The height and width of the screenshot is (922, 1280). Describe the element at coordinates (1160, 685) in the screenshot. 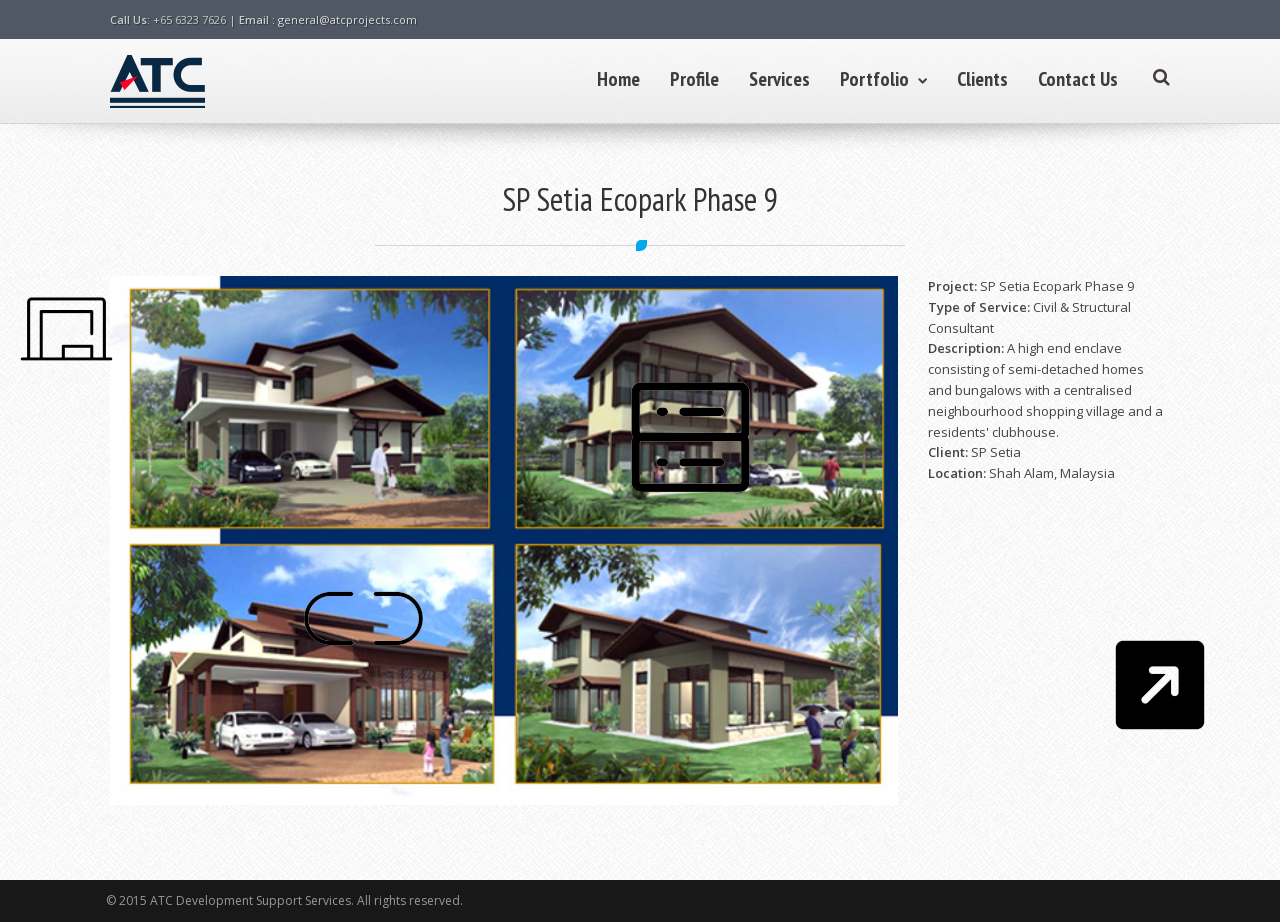

I see `open link in new tab or window` at that location.